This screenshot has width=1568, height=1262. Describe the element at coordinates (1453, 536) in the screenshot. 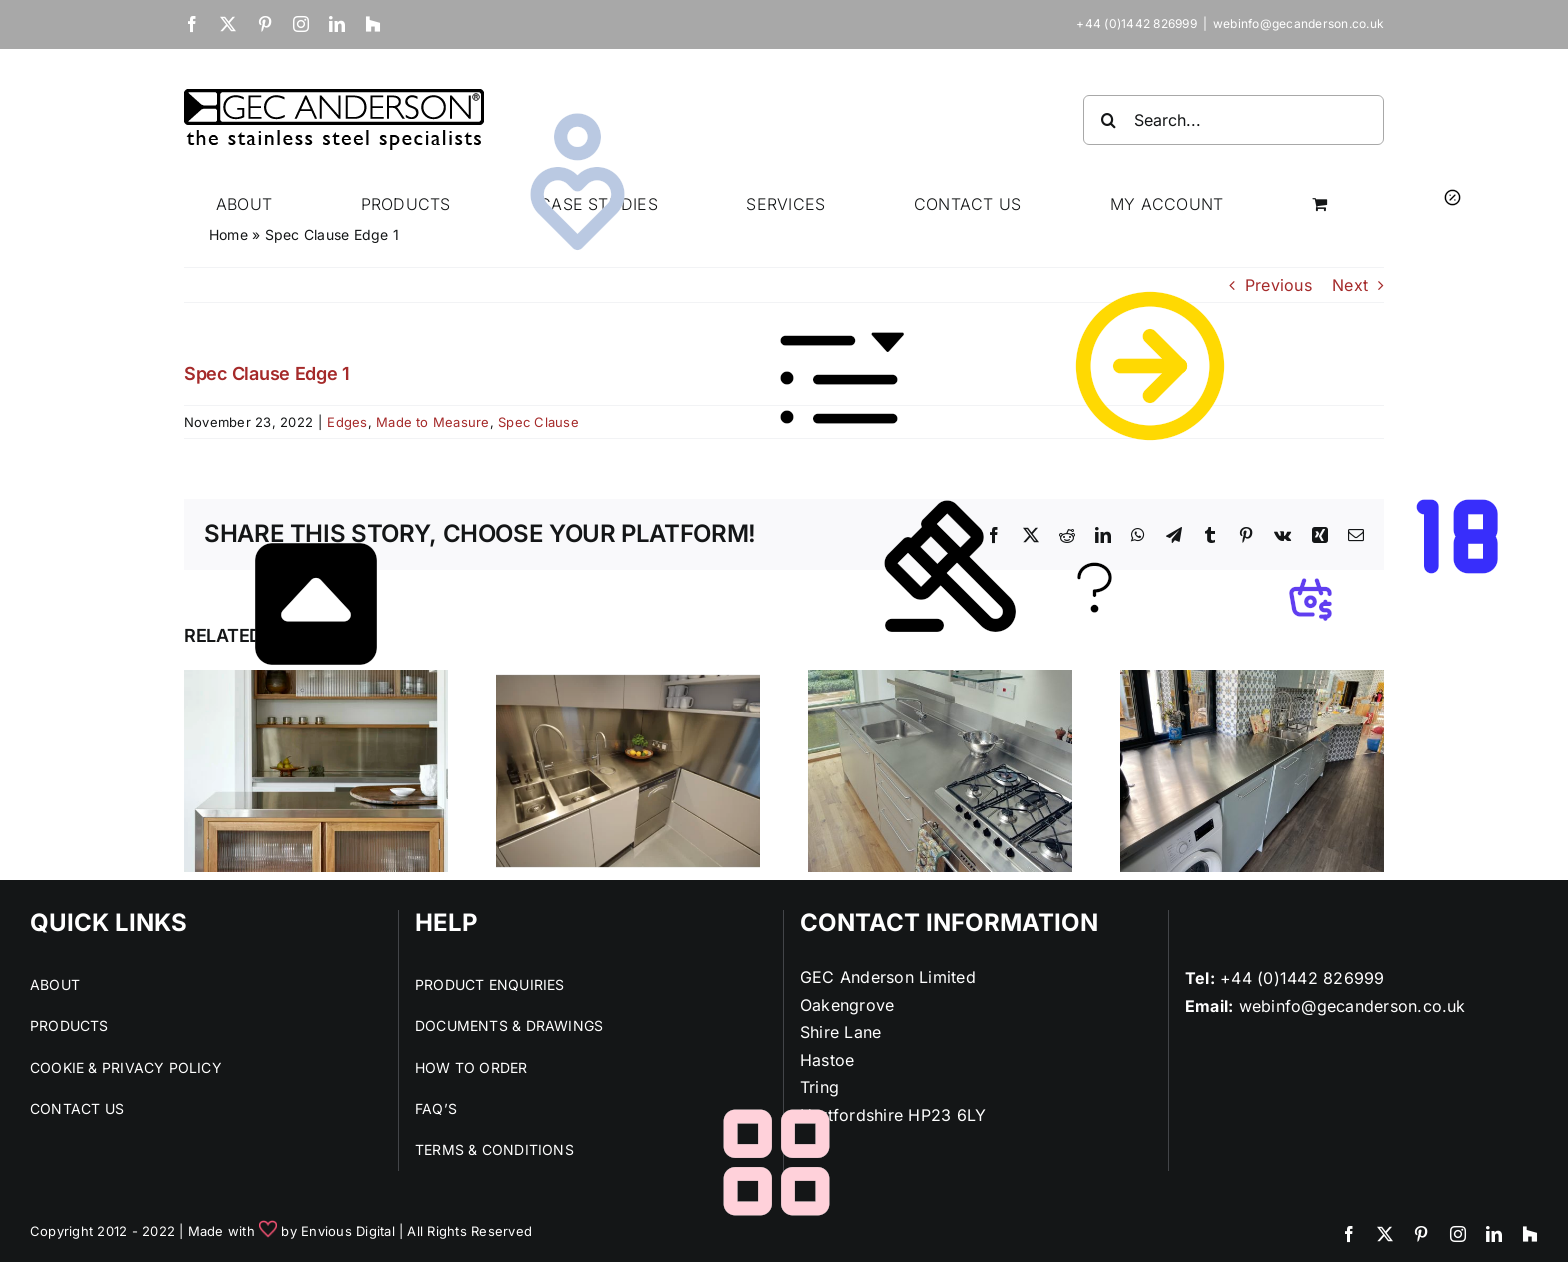

I see `indicates 18 unread notifications or items` at that location.